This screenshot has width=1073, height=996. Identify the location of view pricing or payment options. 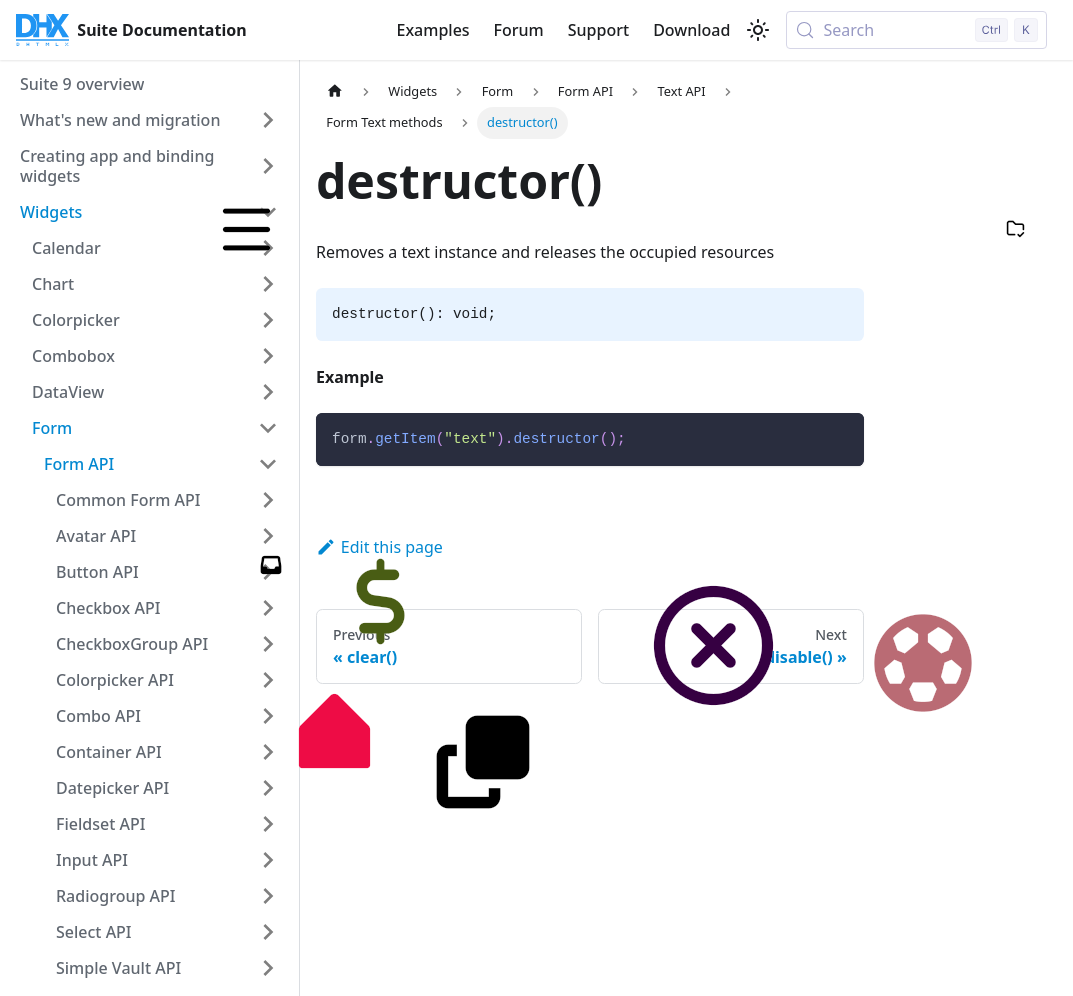
(380, 601).